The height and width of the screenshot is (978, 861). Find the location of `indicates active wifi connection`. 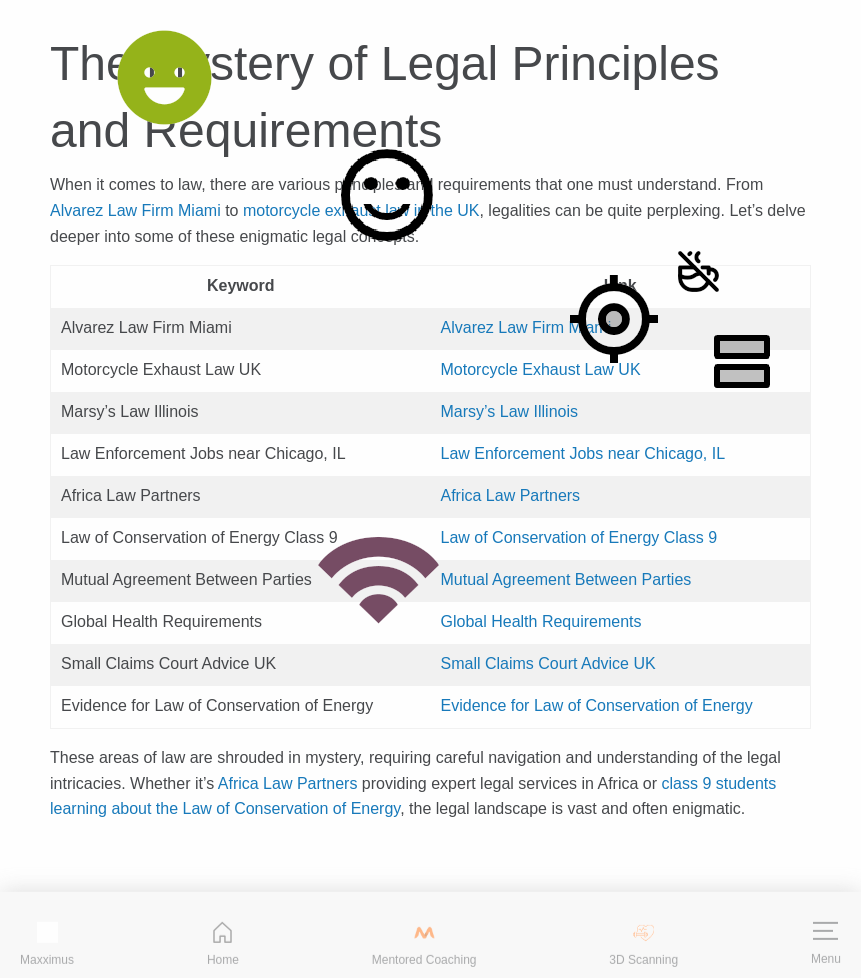

indicates active wifi connection is located at coordinates (378, 579).